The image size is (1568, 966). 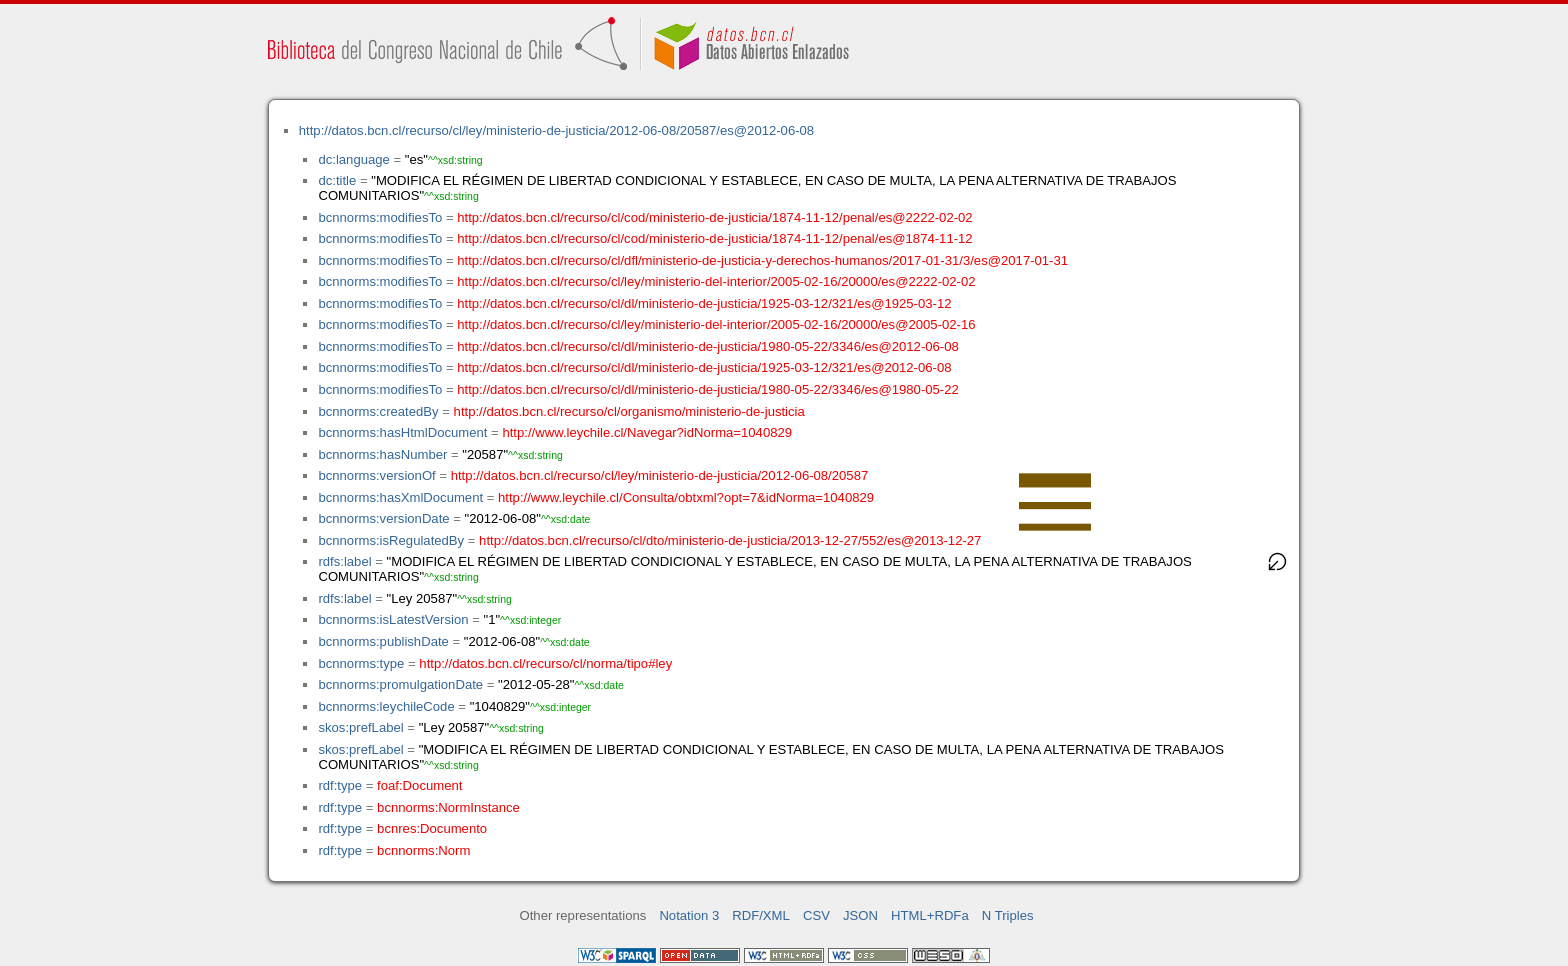 I want to click on export or download content to the bottom-left, so click(x=1277, y=561).